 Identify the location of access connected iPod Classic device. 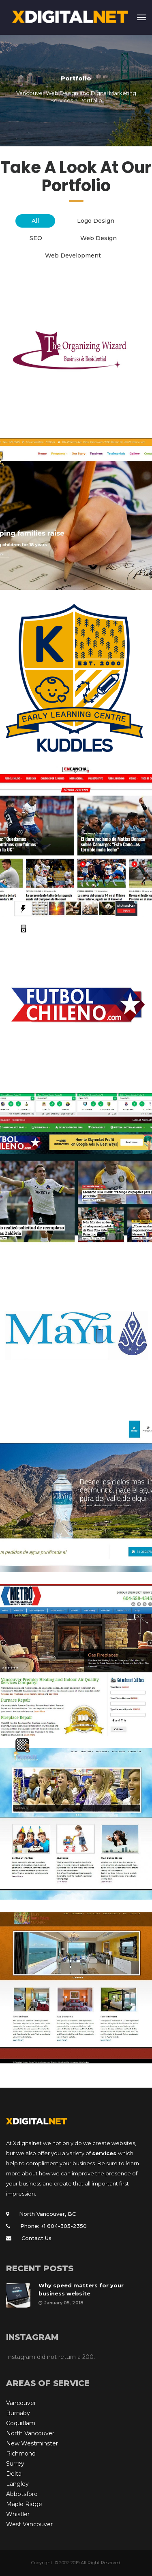
(24, 929).